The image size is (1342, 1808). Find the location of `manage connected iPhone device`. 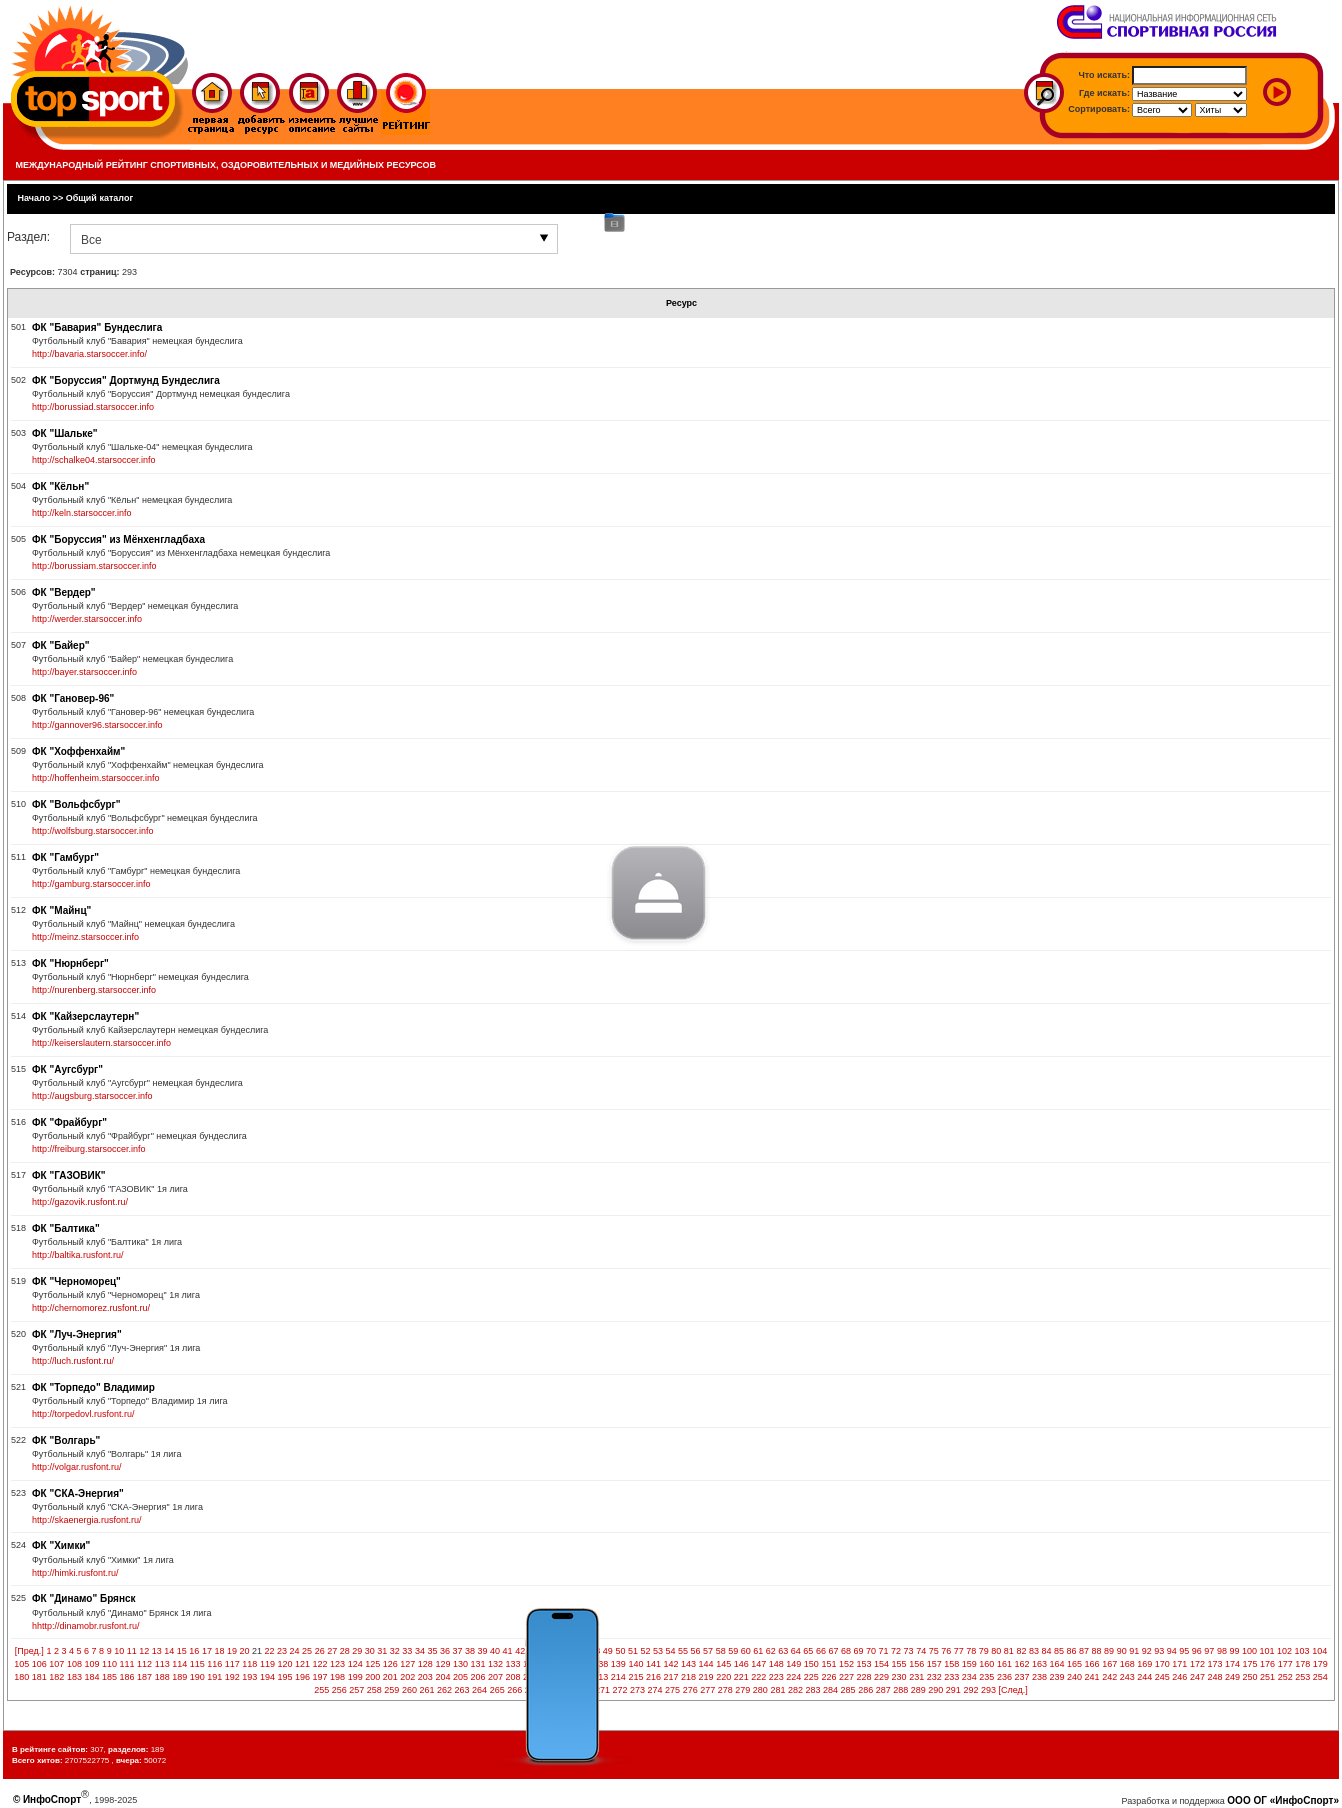

manage connected iPhone device is located at coordinates (562, 1687).